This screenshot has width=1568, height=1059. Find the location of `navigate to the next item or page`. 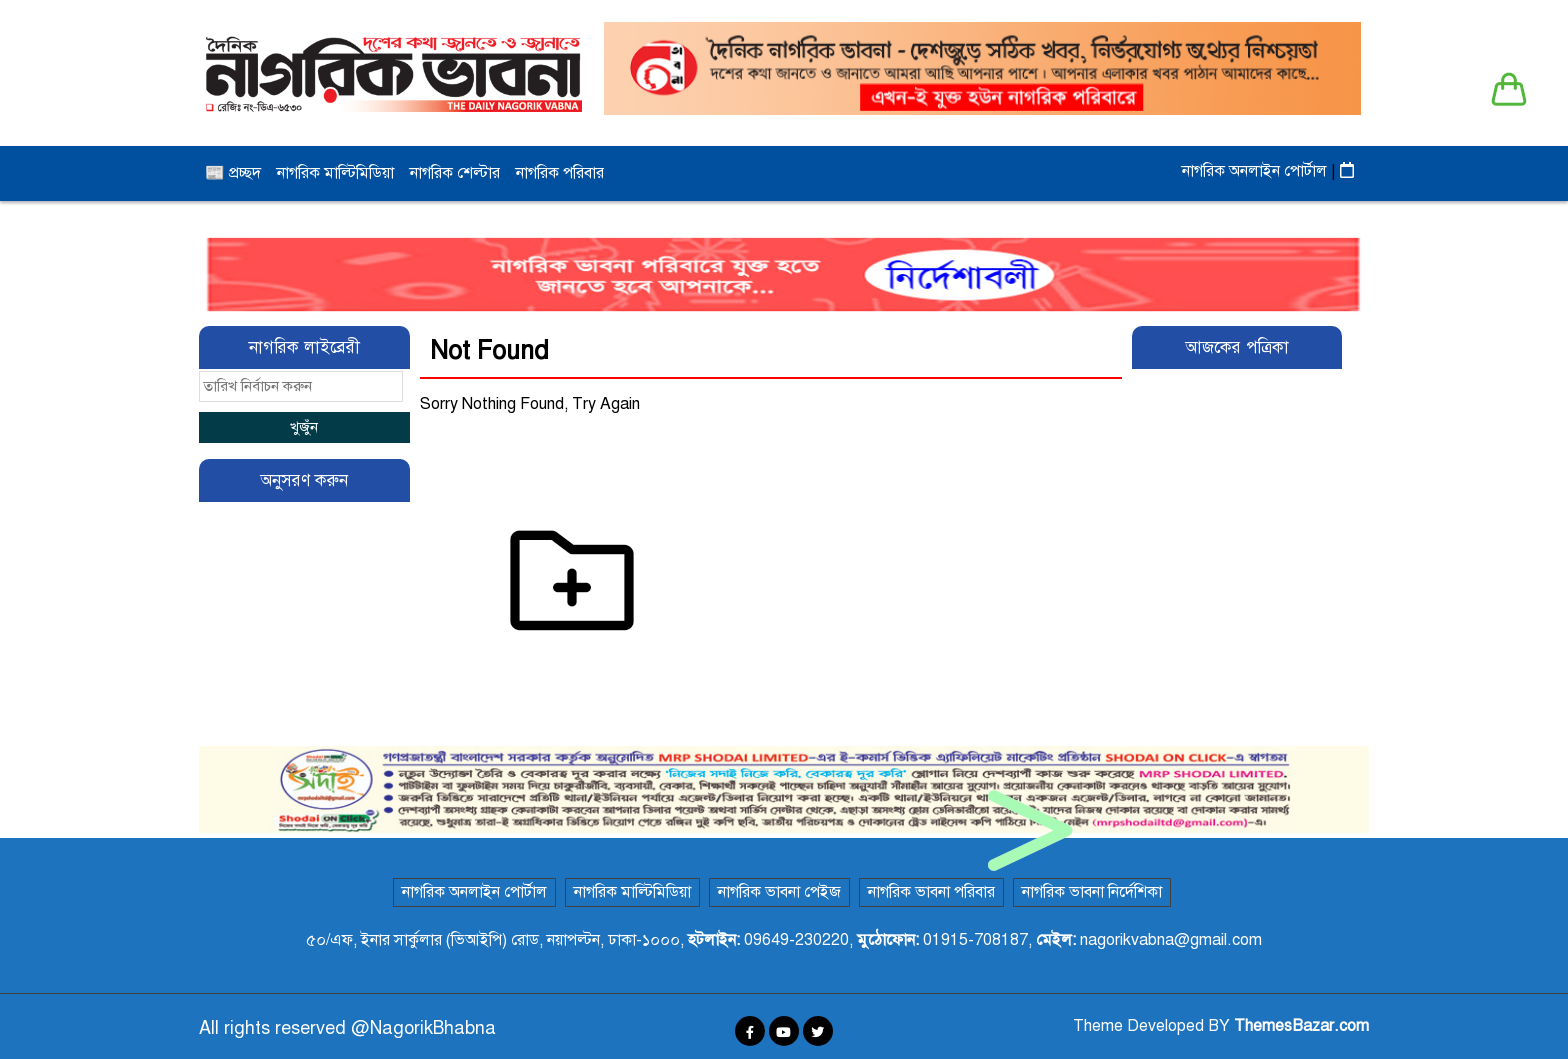

navigate to the next item or page is located at coordinates (1024, 830).